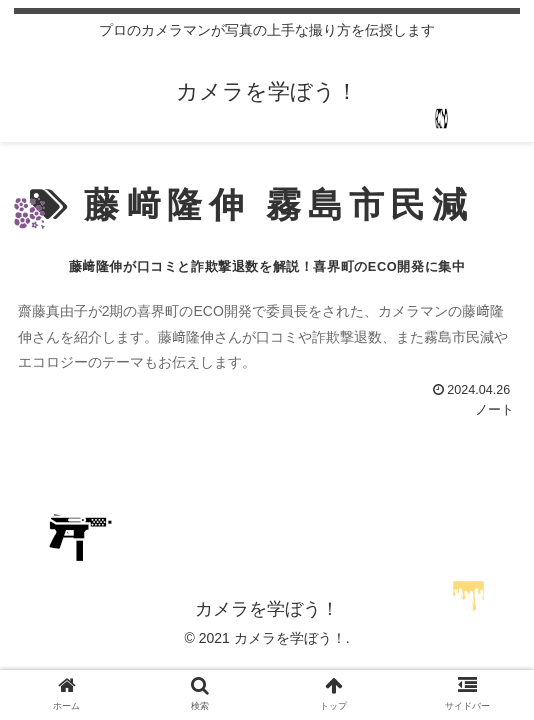 This screenshot has height=720, width=534. What do you see at coordinates (29, 213) in the screenshot?
I see `access the garden or floral collection` at bounding box center [29, 213].